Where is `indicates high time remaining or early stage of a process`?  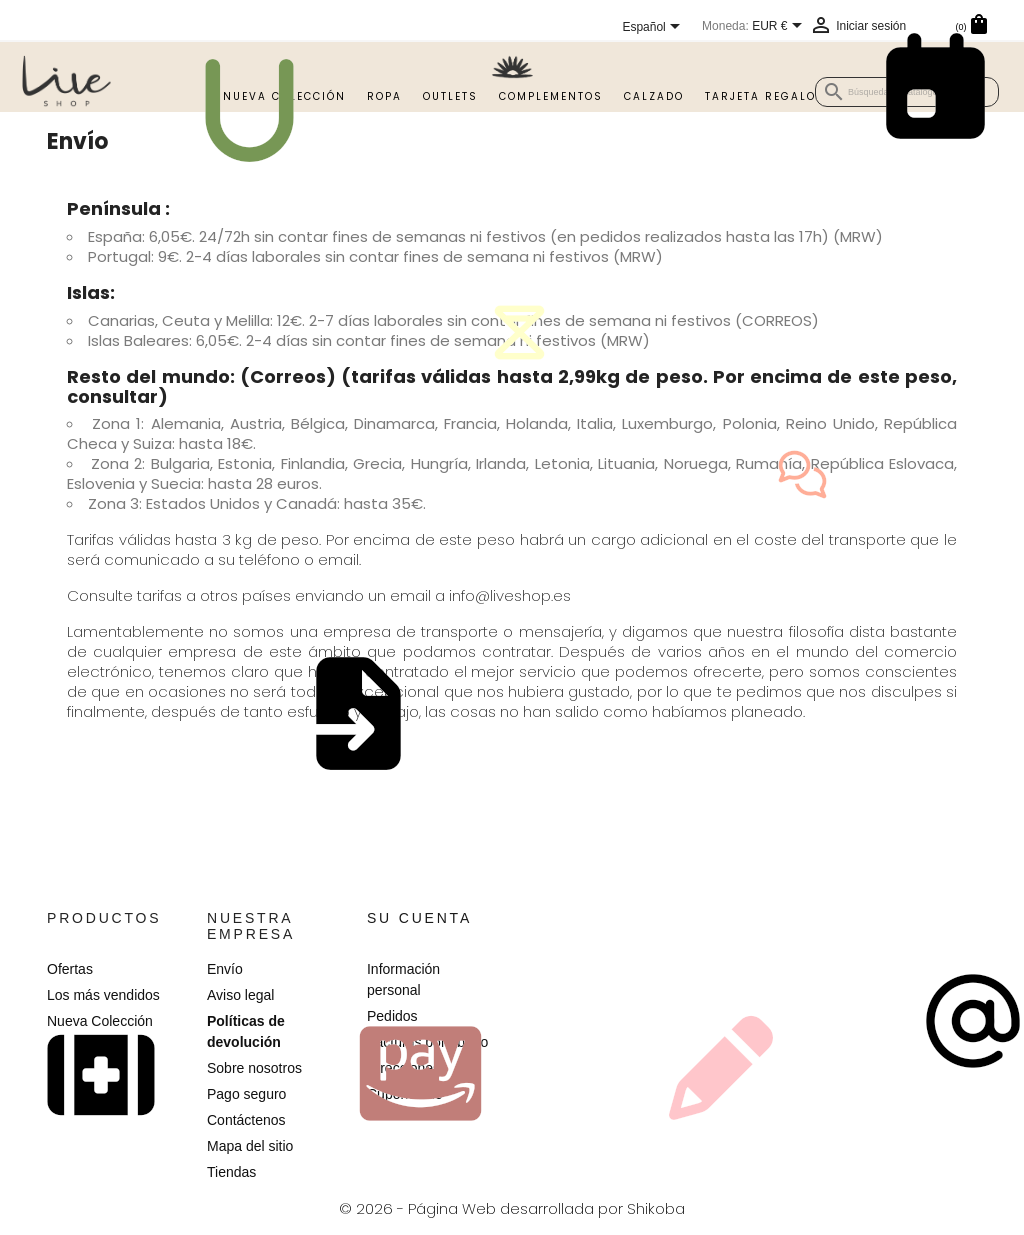
indicates high time remaining or early stage of a process is located at coordinates (519, 332).